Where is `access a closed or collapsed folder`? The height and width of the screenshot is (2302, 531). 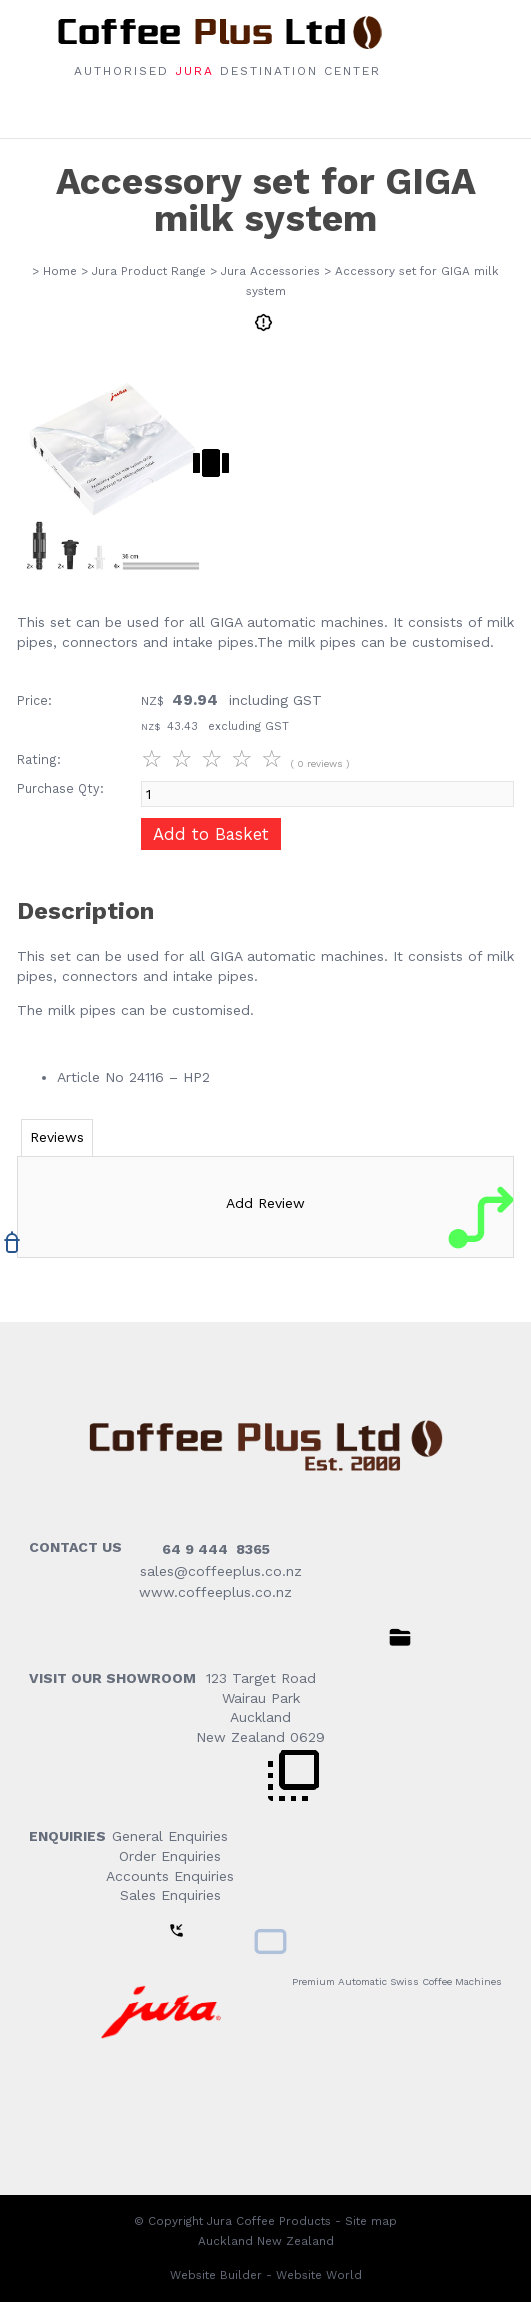
access a closed or collapsed folder is located at coordinates (400, 1638).